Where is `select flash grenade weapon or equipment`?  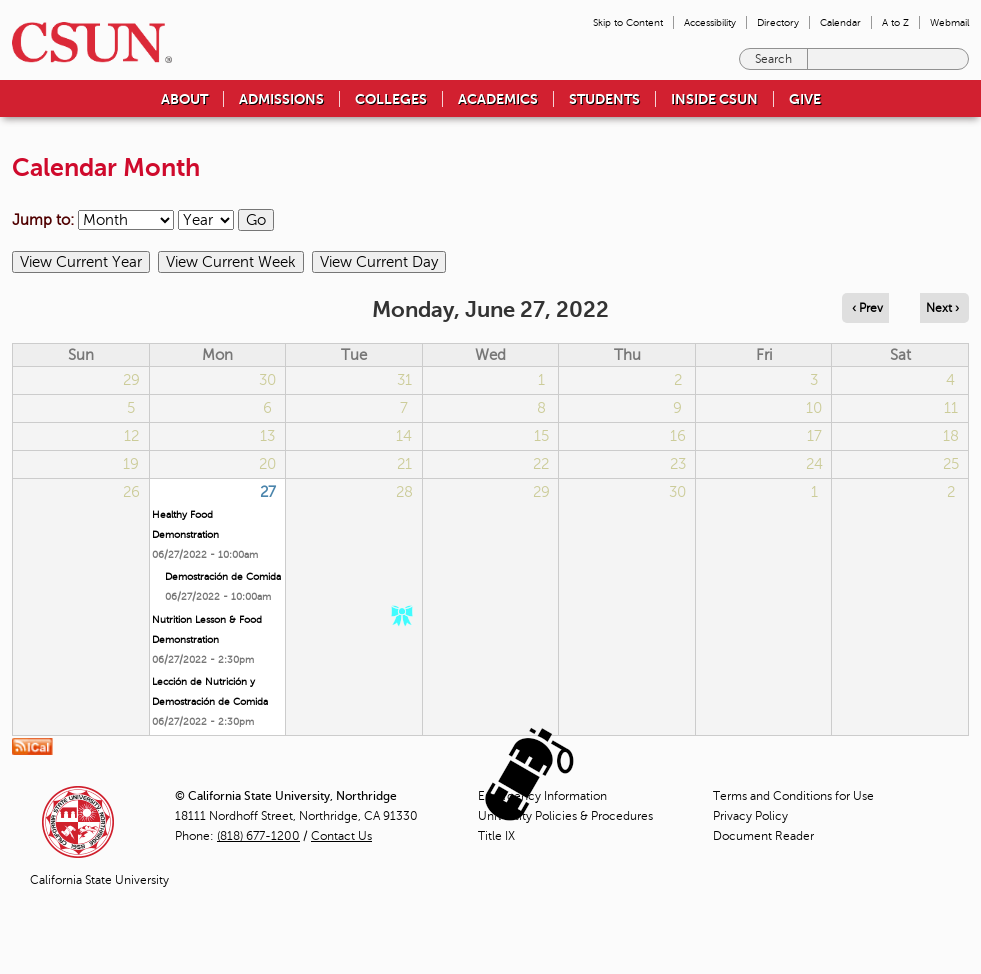 select flash grenade weapon or equipment is located at coordinates (526, 773).